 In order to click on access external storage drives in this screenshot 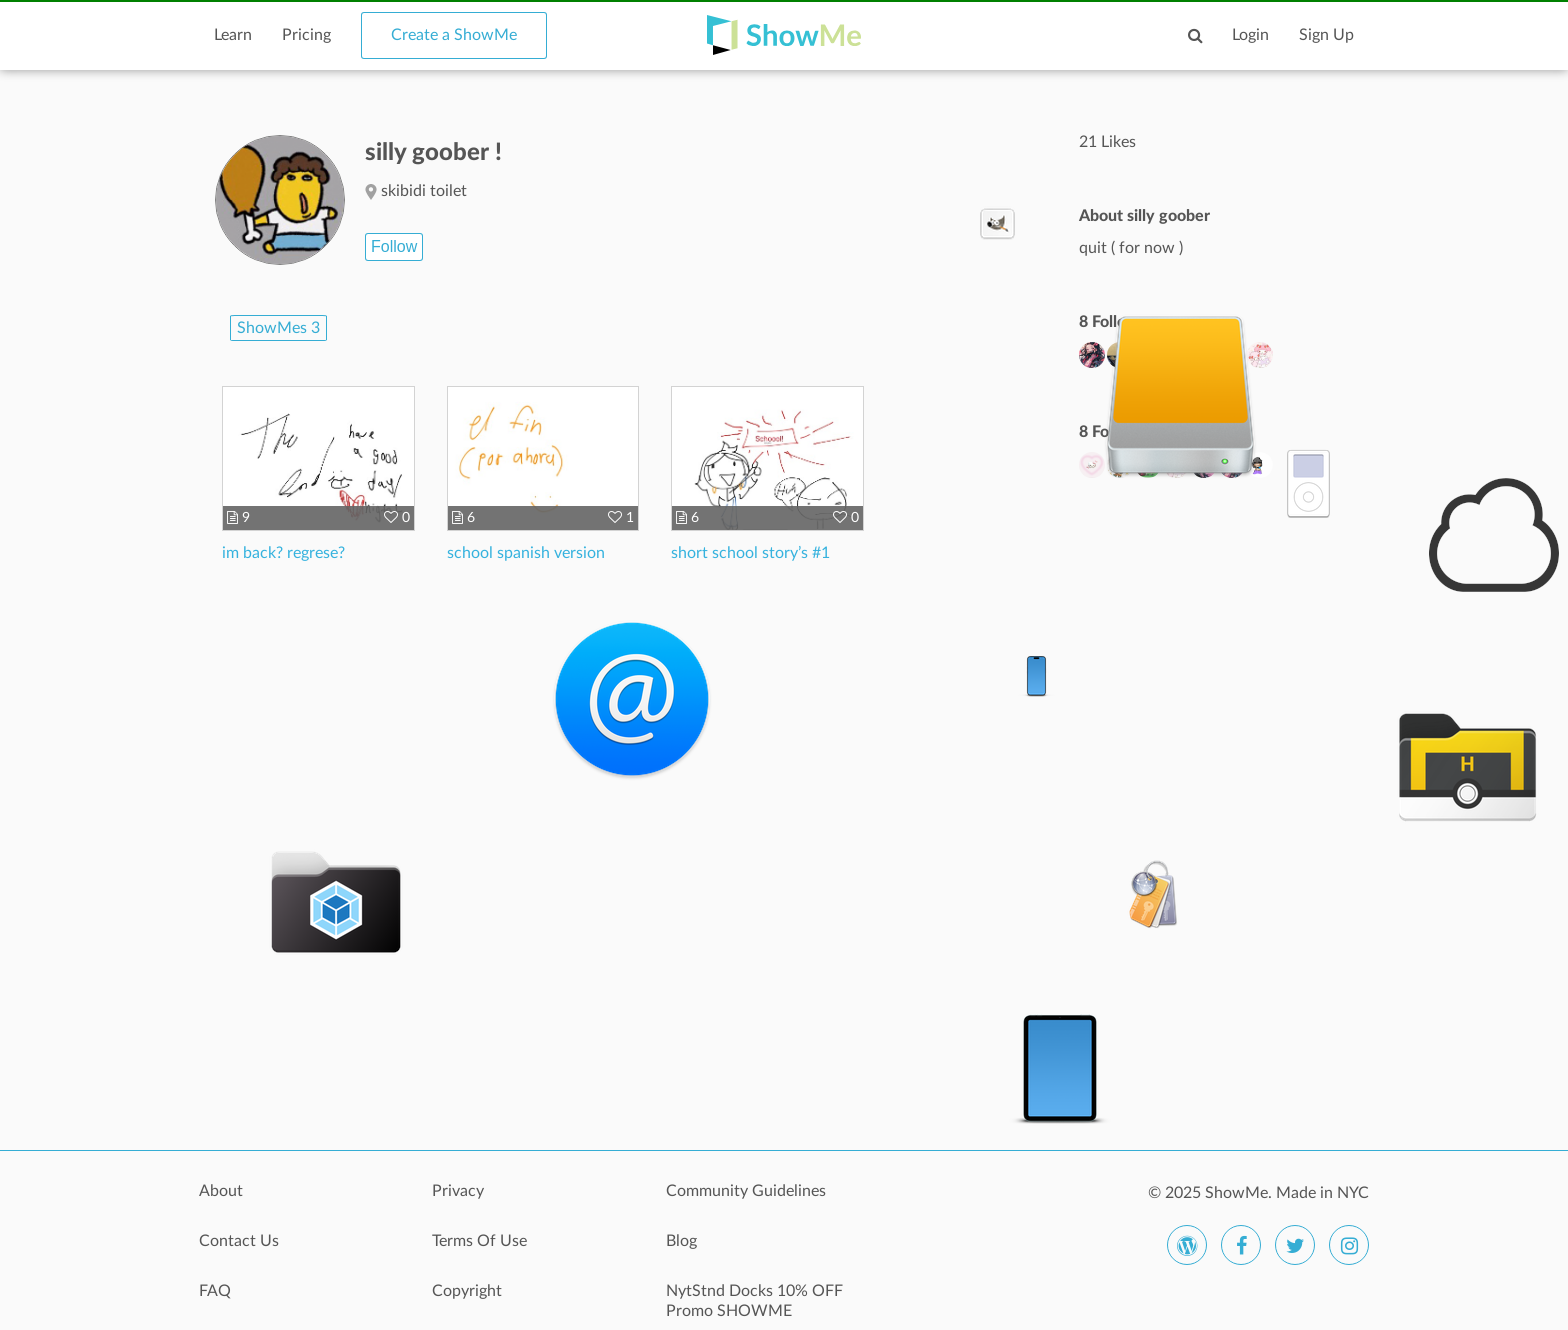, I will do `click(1180, 398)`.